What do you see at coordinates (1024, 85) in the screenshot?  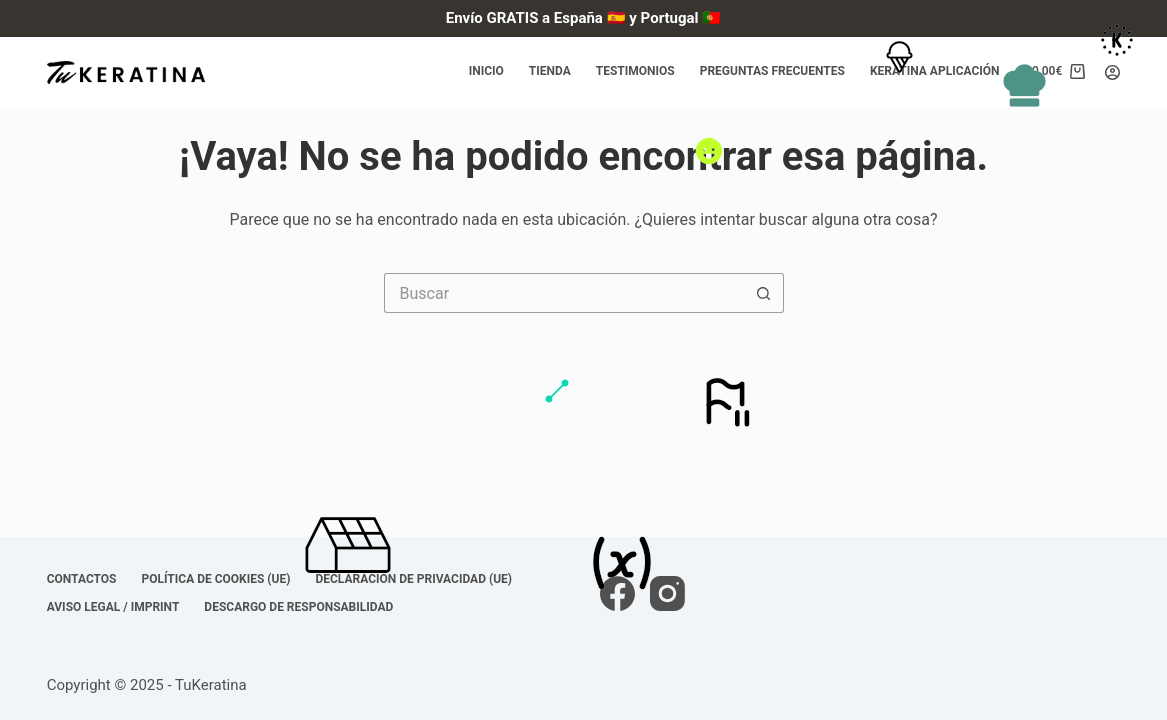 I see `browse recipes or cooking content` at bounding box center [1024, 85].